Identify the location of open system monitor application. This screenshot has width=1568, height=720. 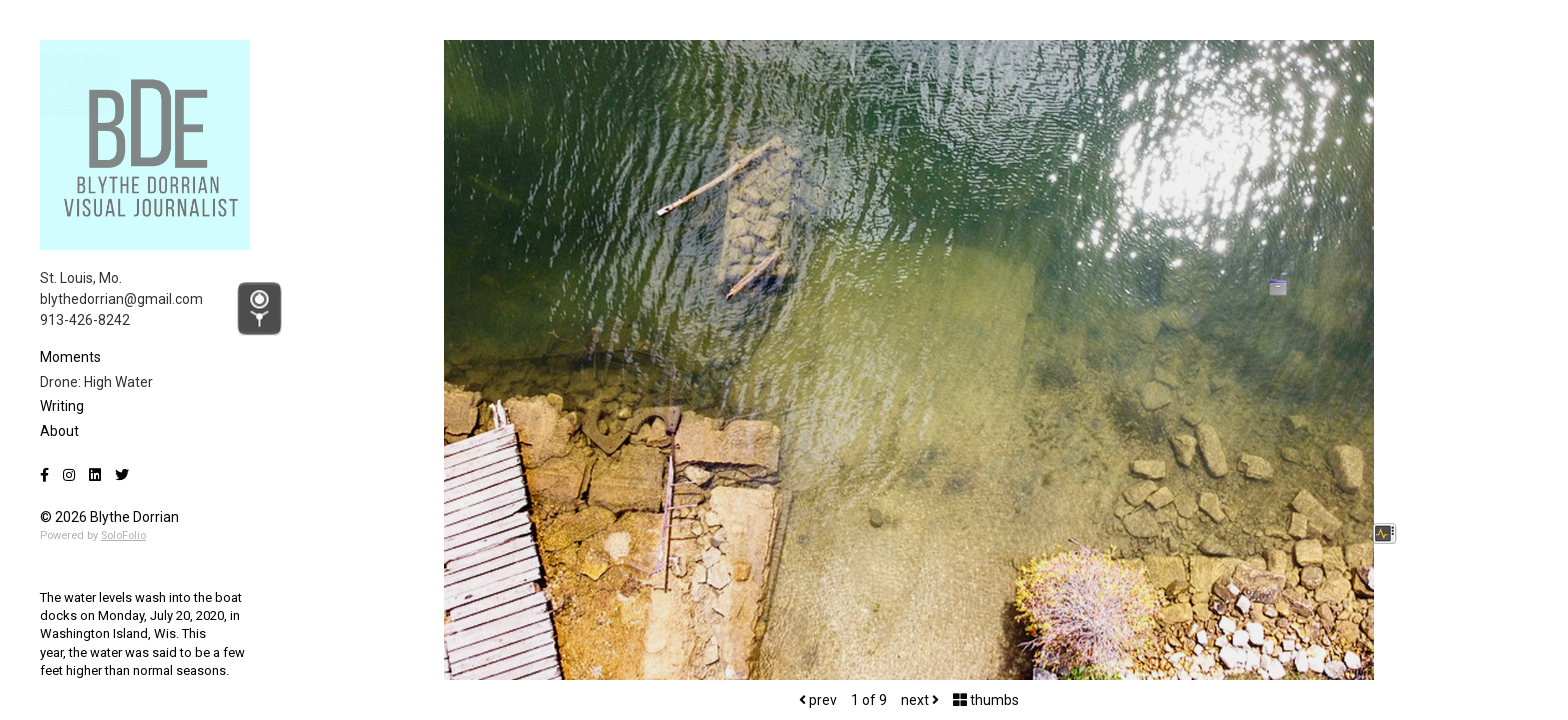
(1384, 533).